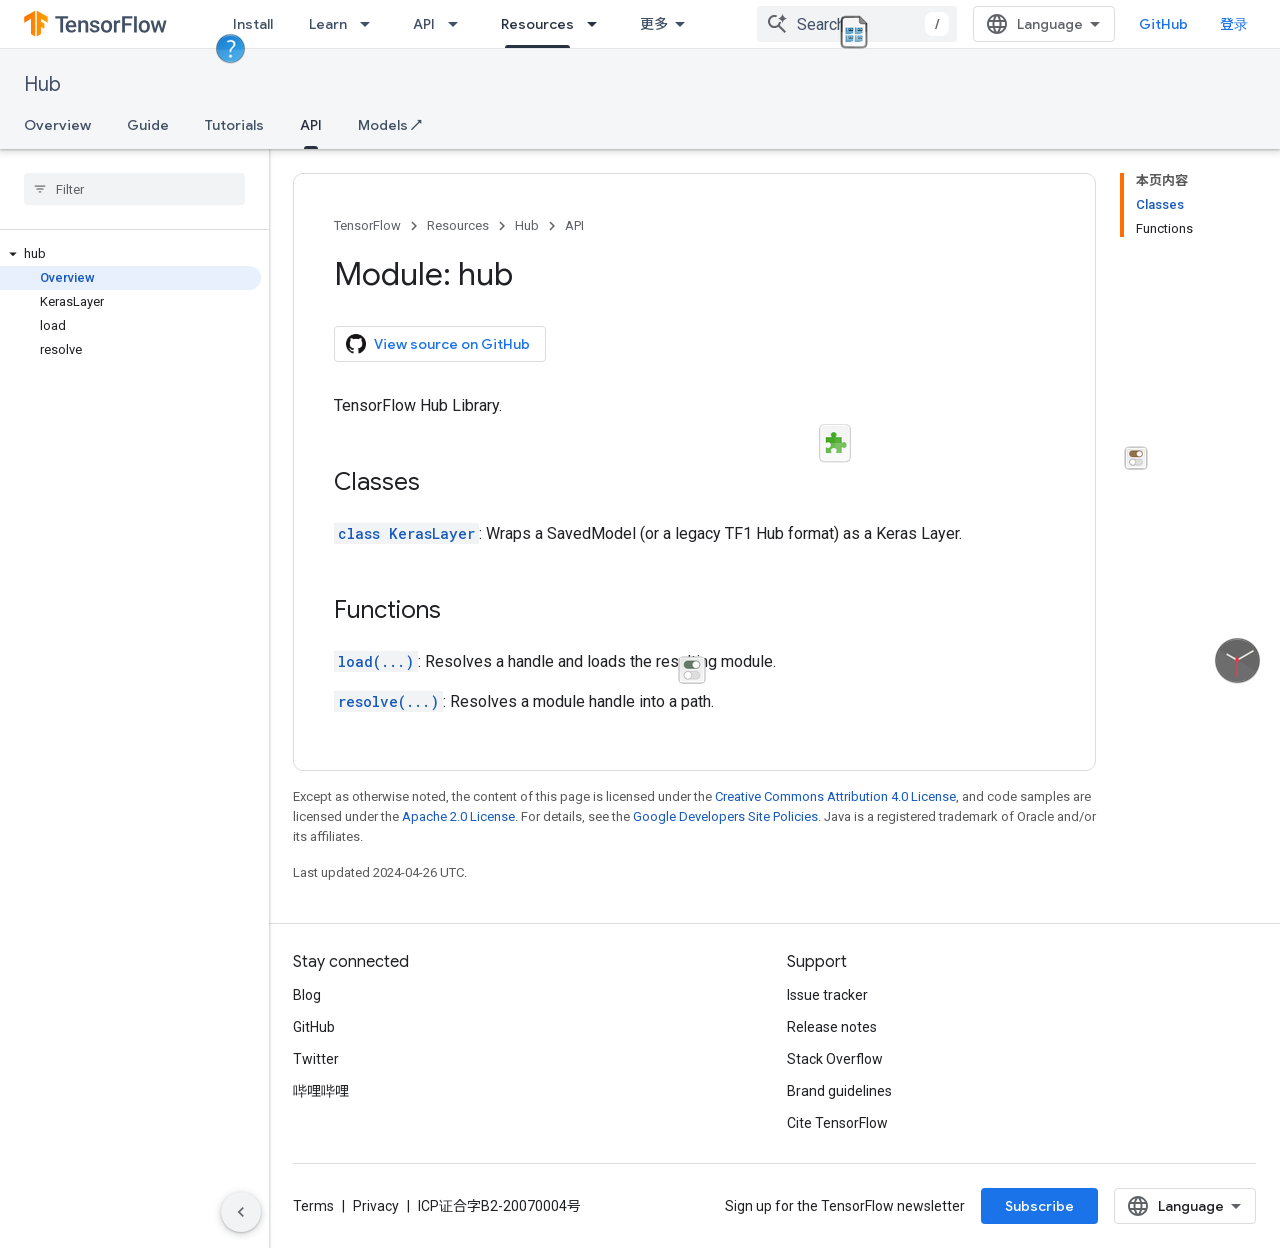 Image resolution: width=1280 pixels, height=1248 pixels. What do you see at coordinates (1136, 458) in the screenshot?
I see `open system tweaks or customization settings` at bounding box center [1136, 458].